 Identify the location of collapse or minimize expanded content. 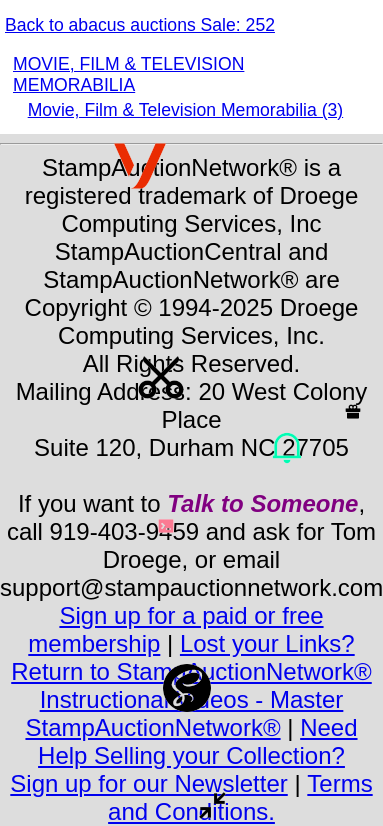
(212, 805).